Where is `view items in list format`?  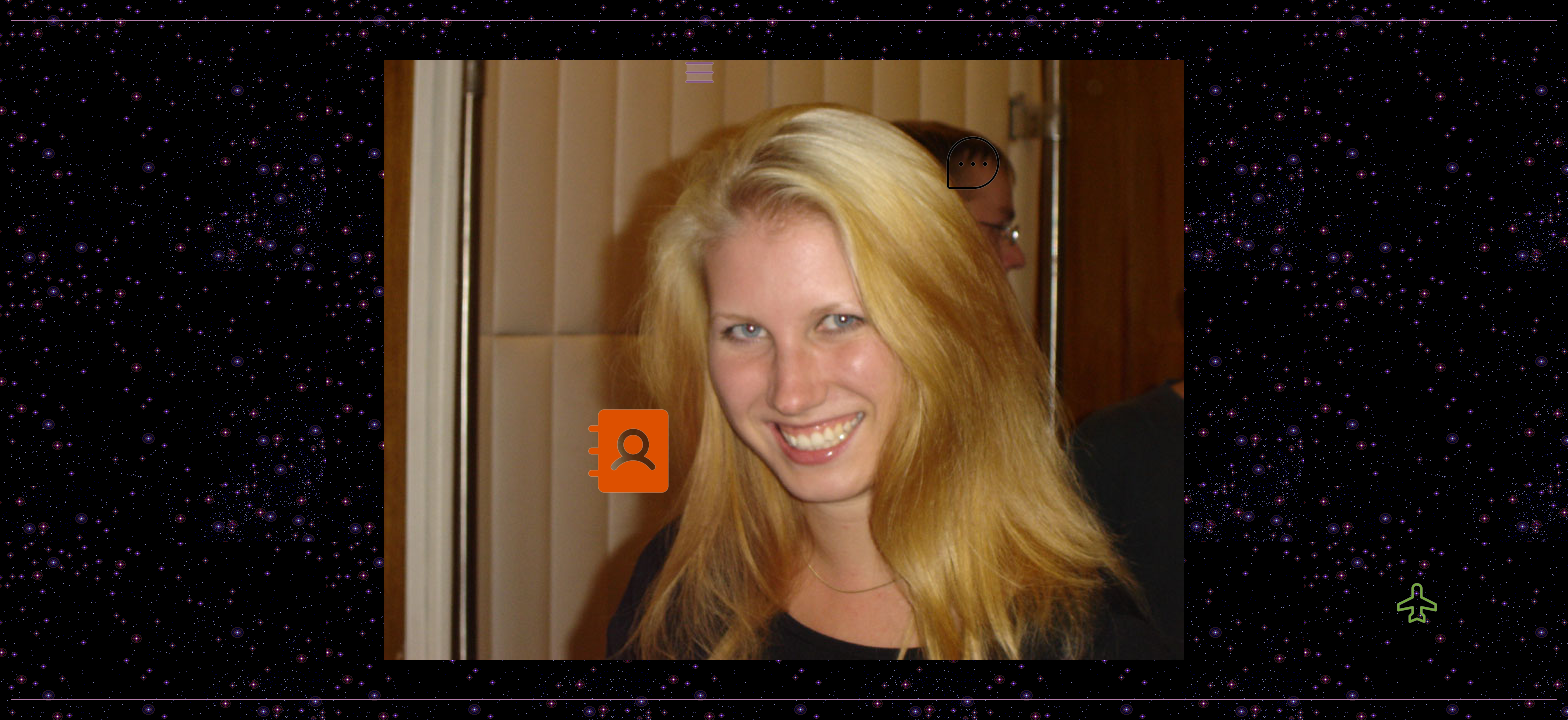
view items in list format is located at coordinates (699, 72).